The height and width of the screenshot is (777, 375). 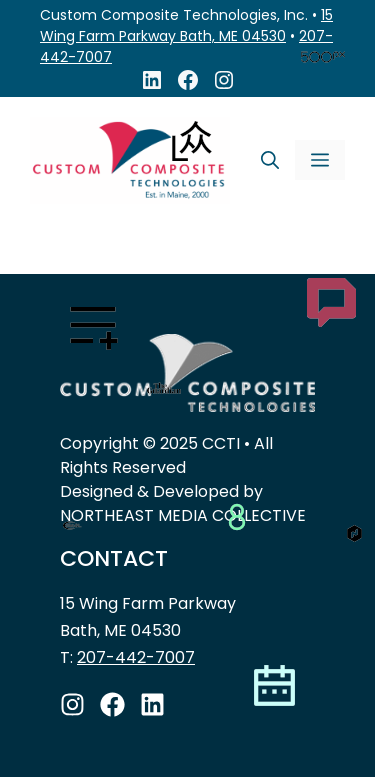 I want to click on indicates item number 8 in a list or sequence, so click(x=237, y=517).